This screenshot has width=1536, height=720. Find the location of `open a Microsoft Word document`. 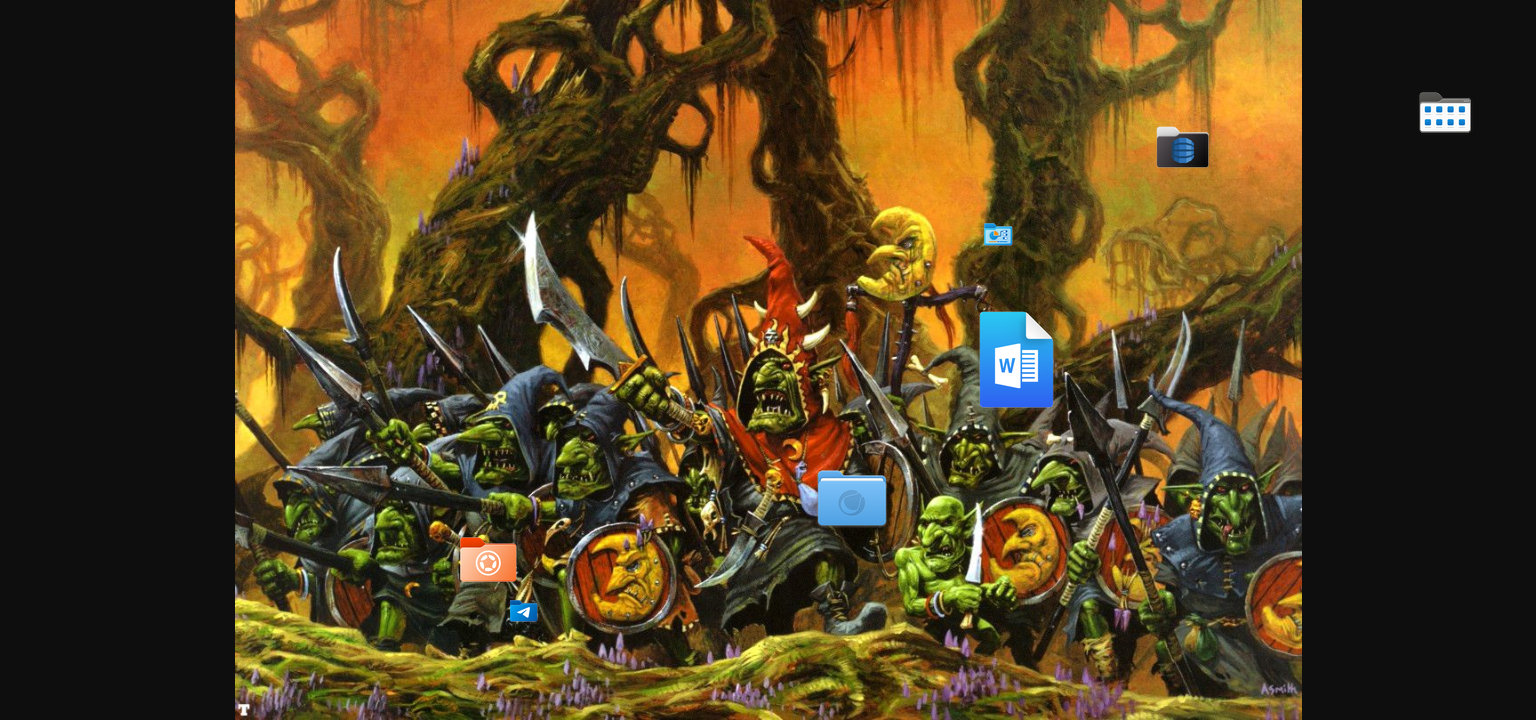

open a Microsoft Word document is located at coordinates (1016, 359).